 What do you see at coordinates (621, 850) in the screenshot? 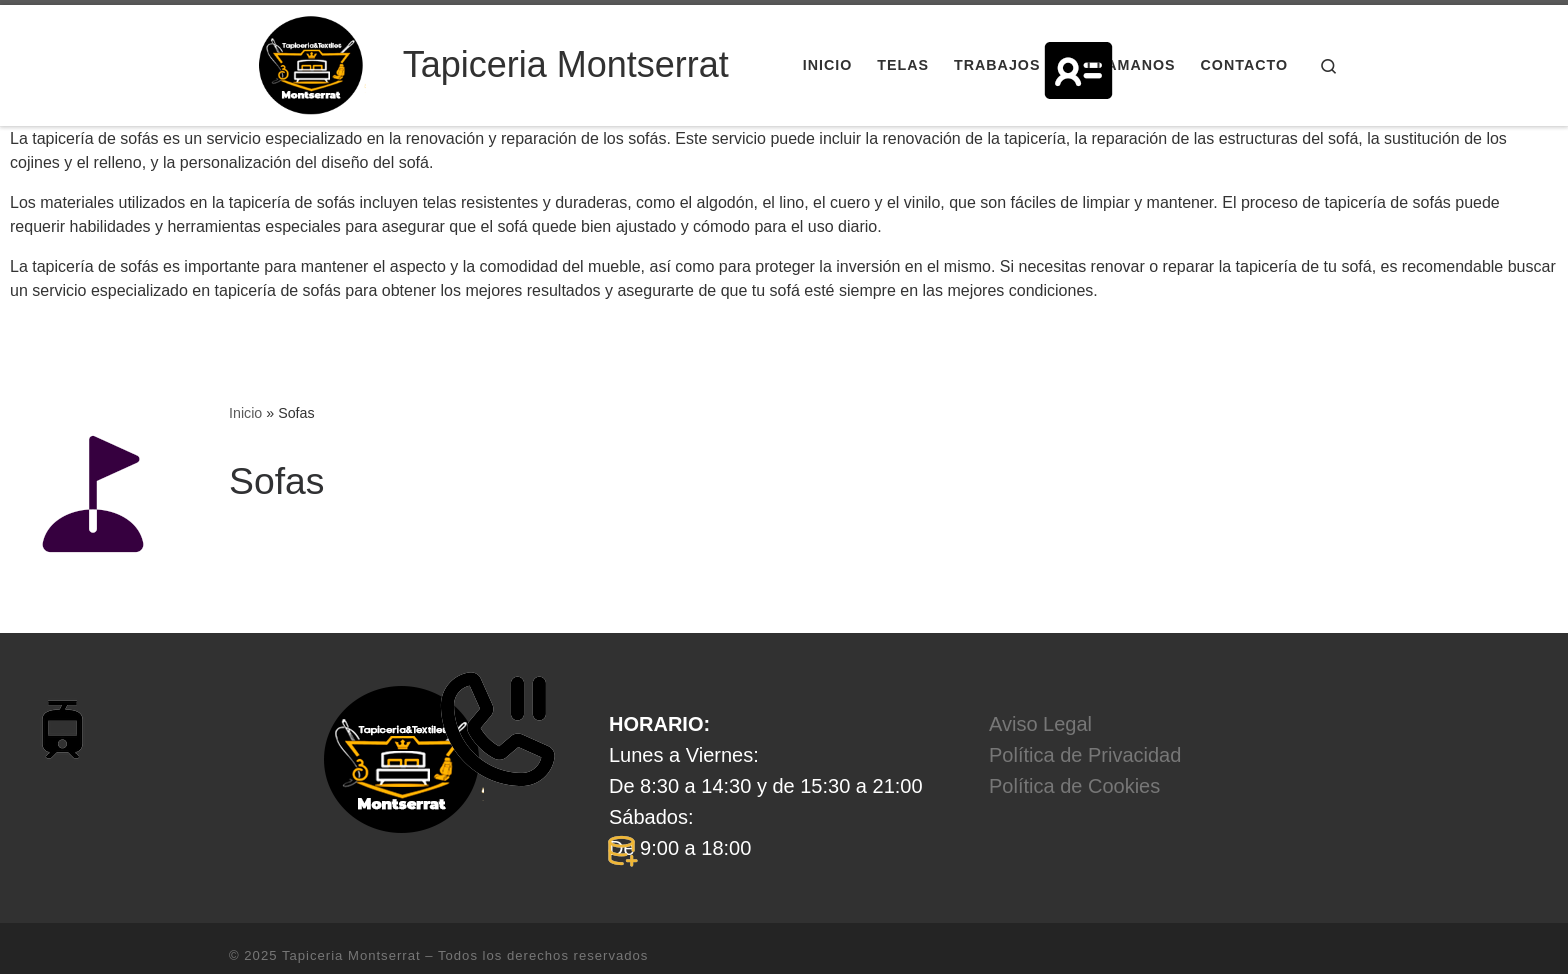
I see `add a new database` at bounding box center [621, 850].